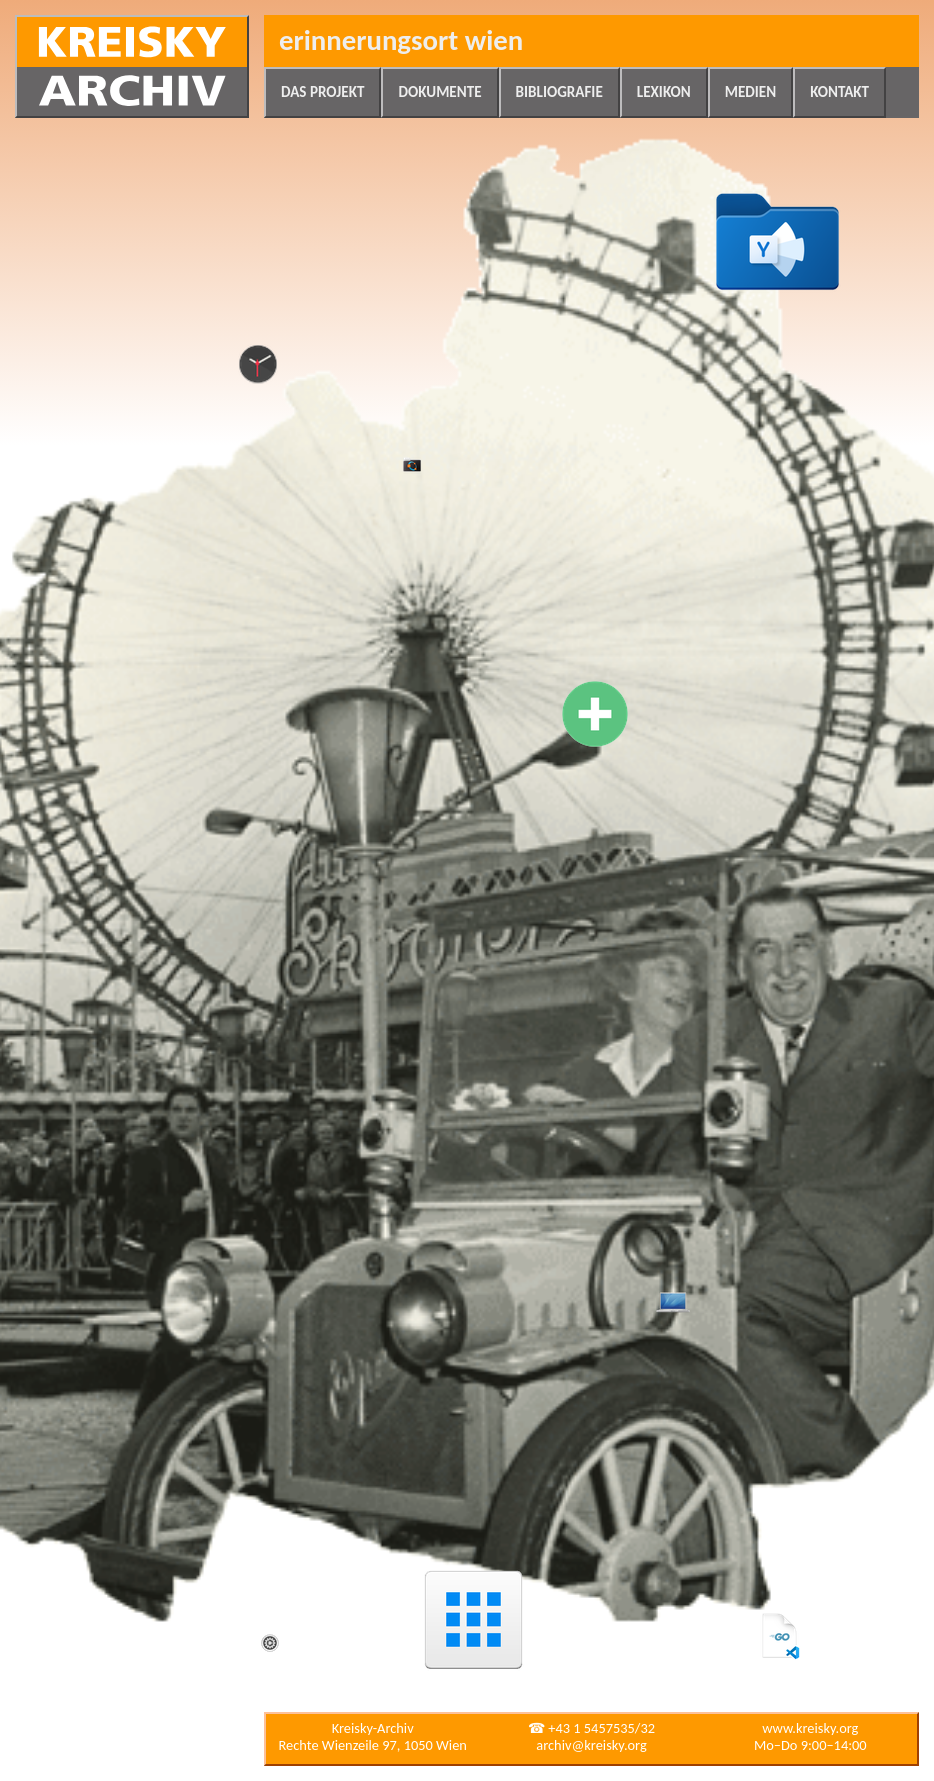 This screenshot has width=934, height=1781. What do you see at coordinates (270, 1643) in the screenshot?
I see `view or edit file properties` at bounding box center [270, 1643].